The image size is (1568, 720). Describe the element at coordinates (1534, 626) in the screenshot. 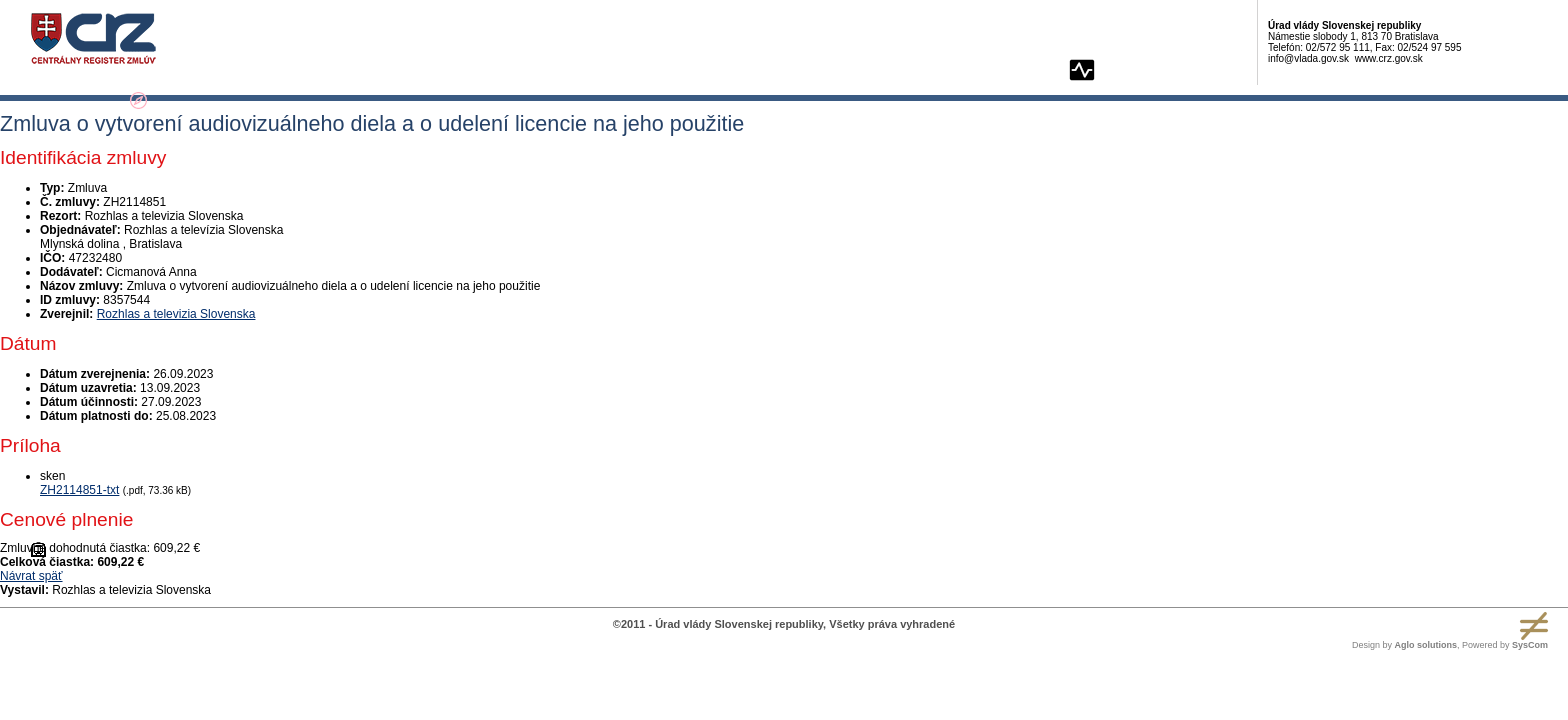

I see `indicates values are not equal or mismatched` at that location.